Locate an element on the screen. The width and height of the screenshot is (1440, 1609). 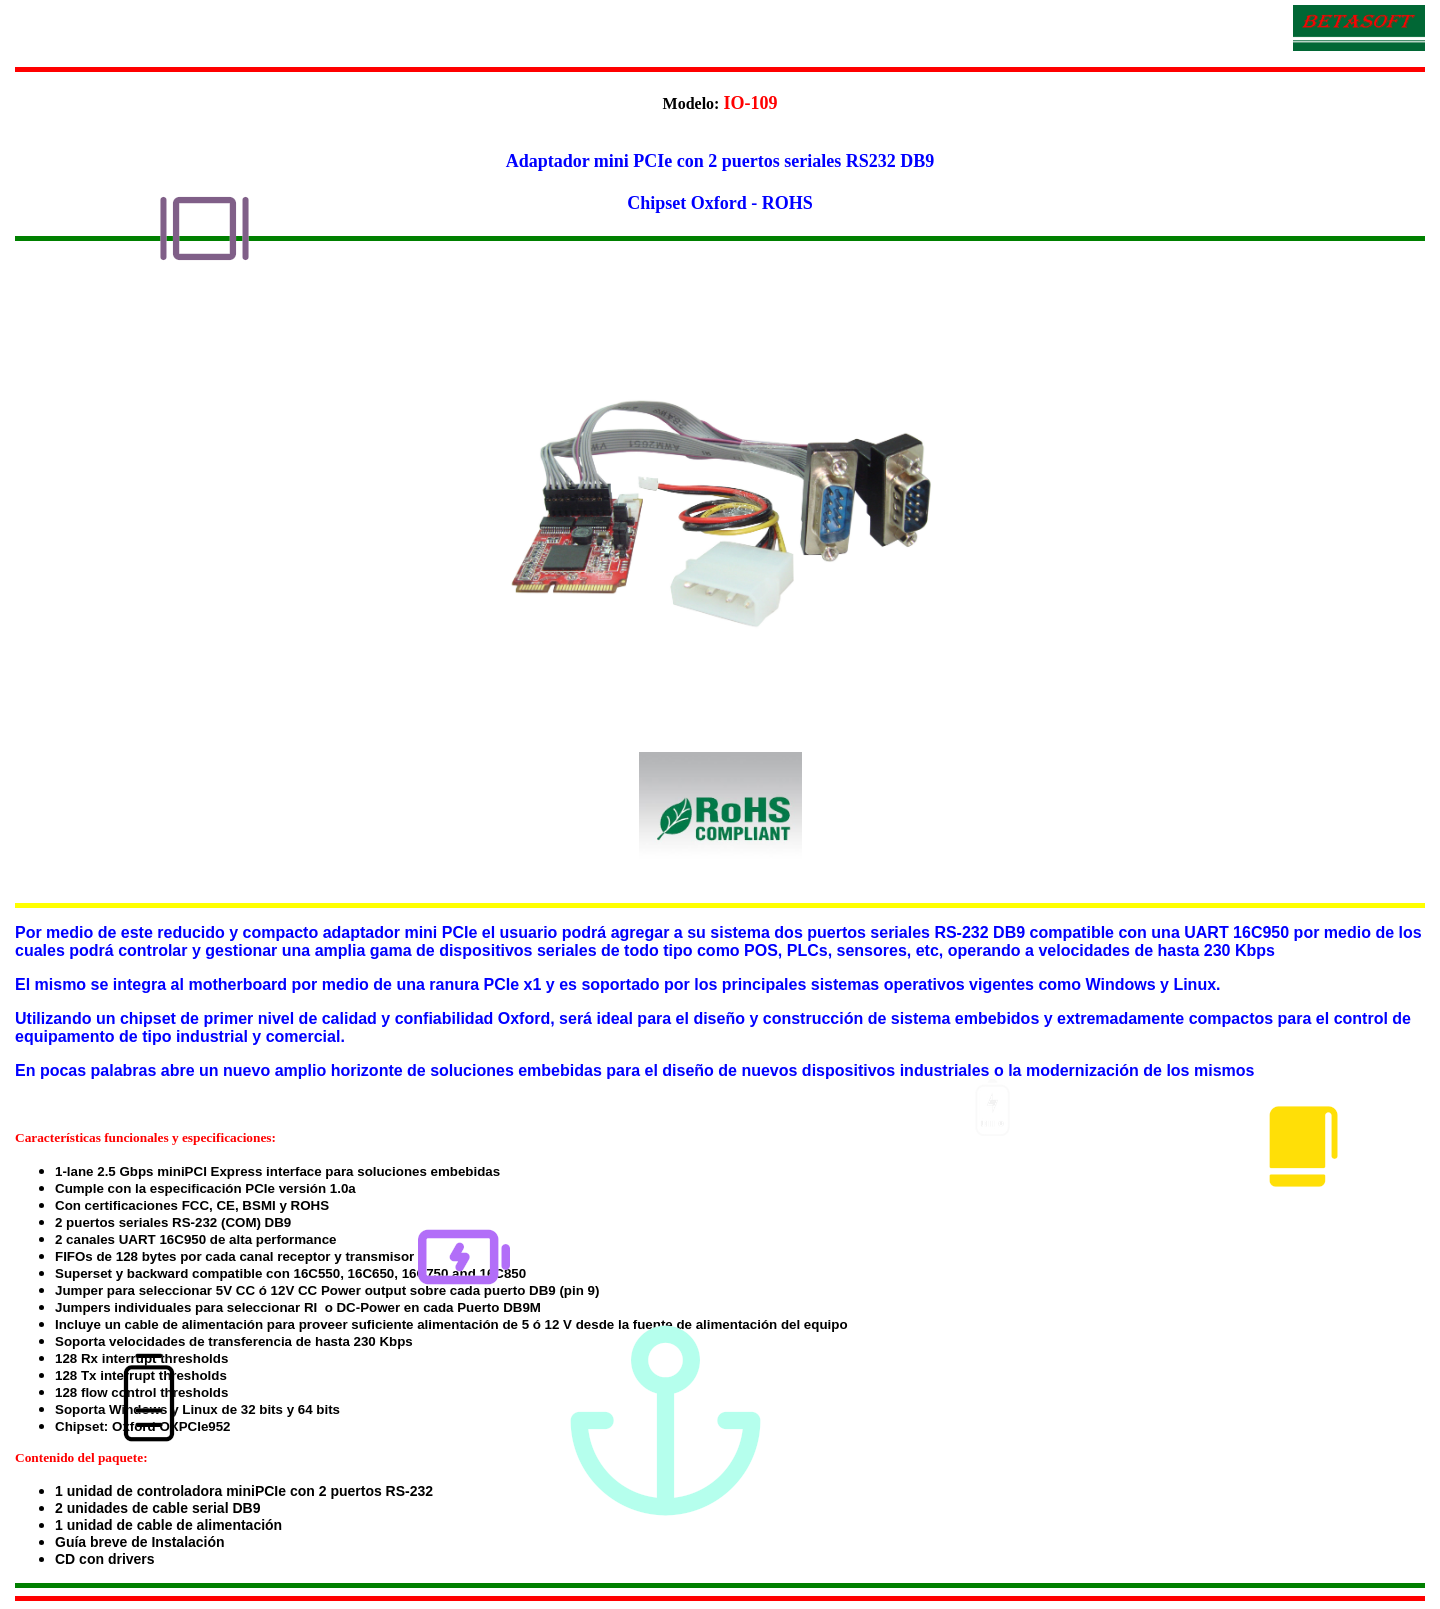
battery connected to uninterruptible power supply (UPS) is located at coordinates (992, 1107).